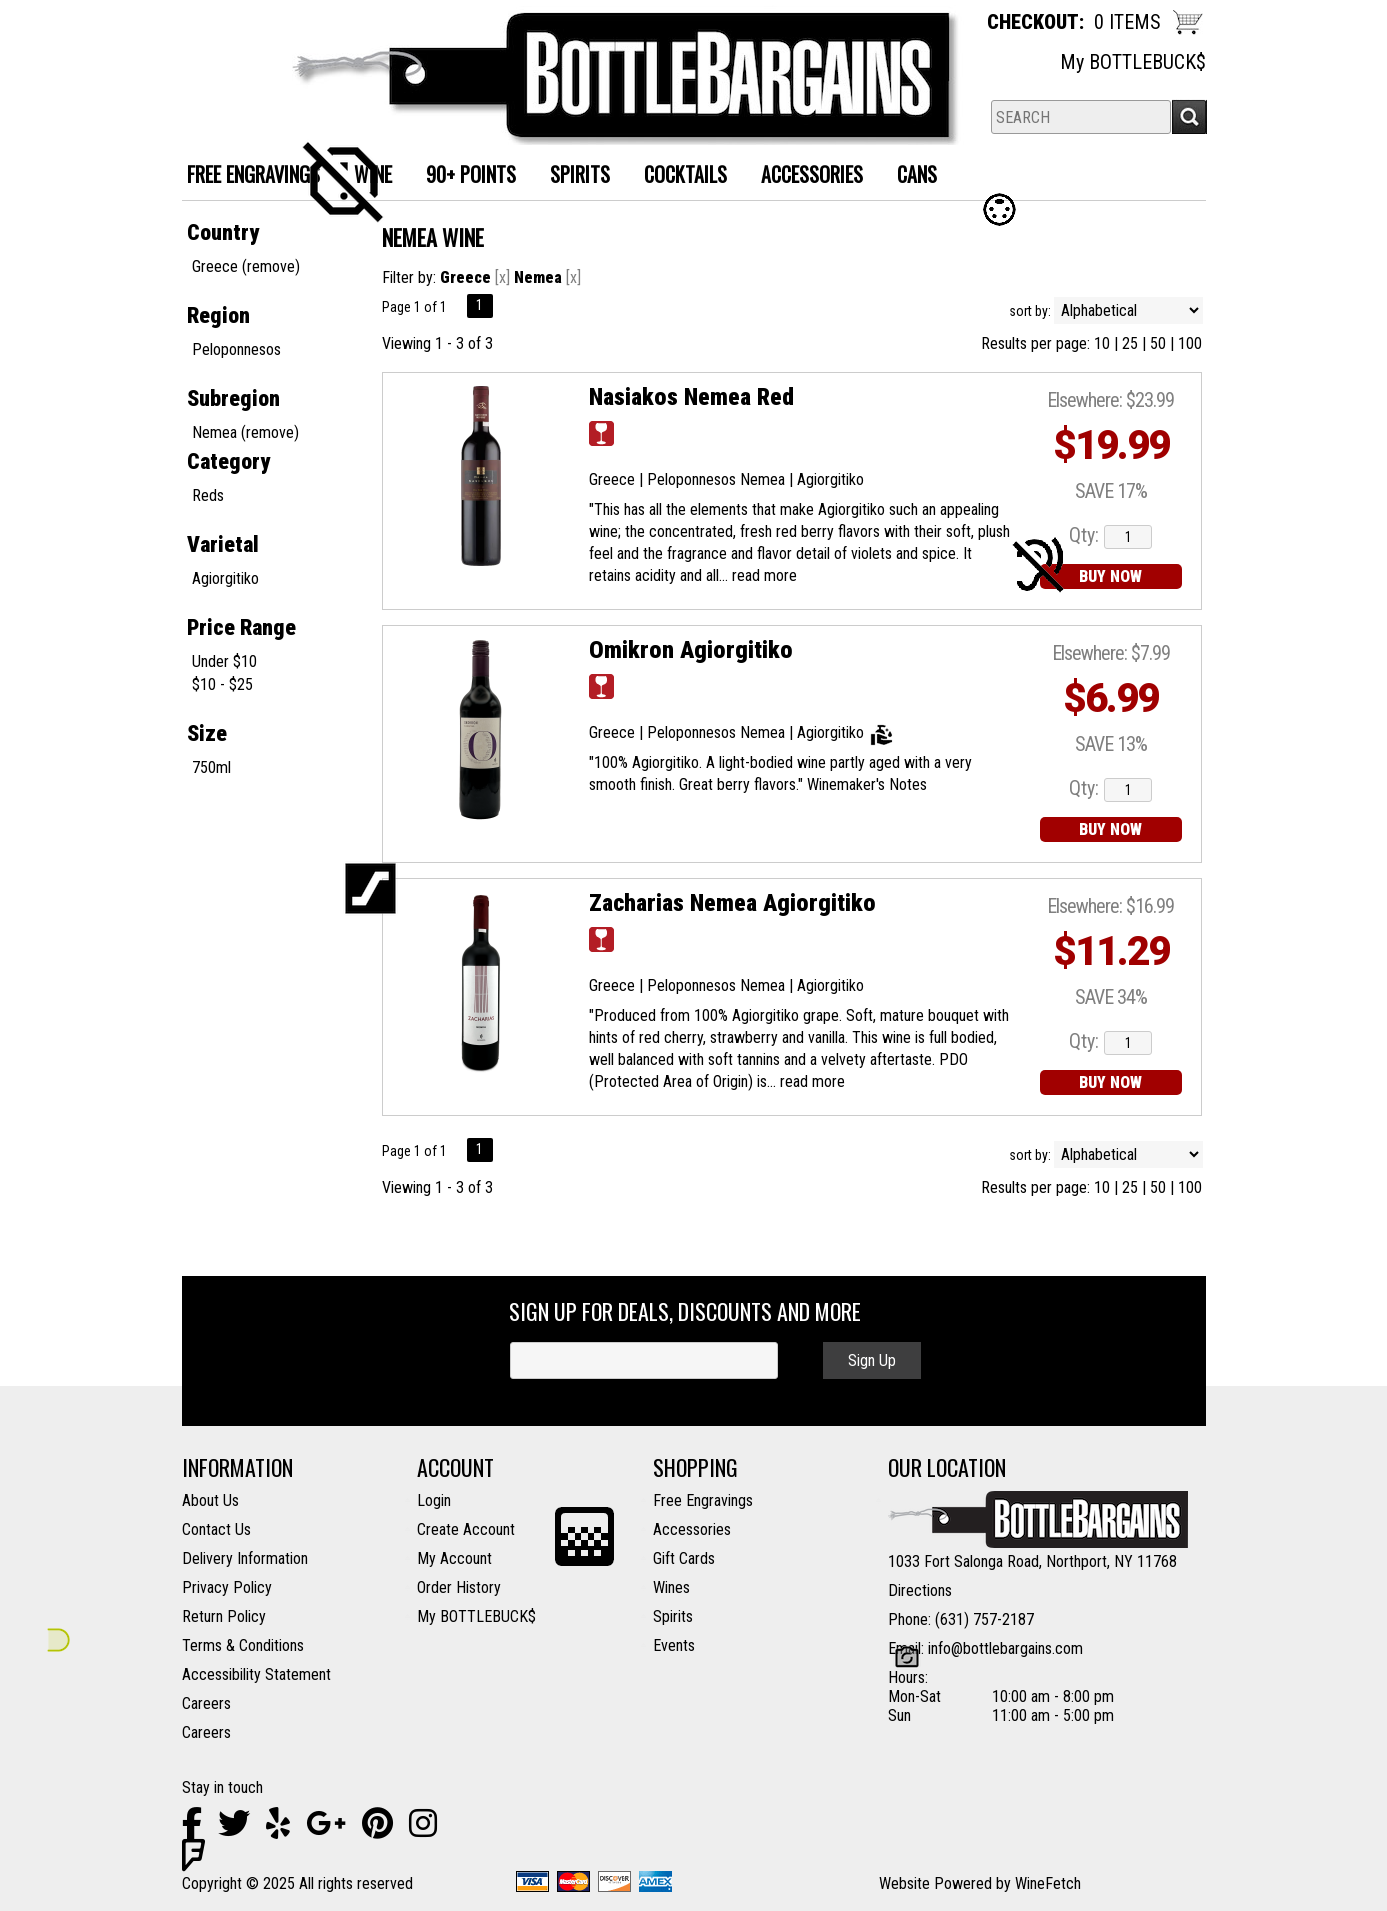 The image size is (1387, 1911). What do you see at coordinates (344, 181) in the screenshot?
I see `disable or turn off reporting` at bounding box center [344, 181].